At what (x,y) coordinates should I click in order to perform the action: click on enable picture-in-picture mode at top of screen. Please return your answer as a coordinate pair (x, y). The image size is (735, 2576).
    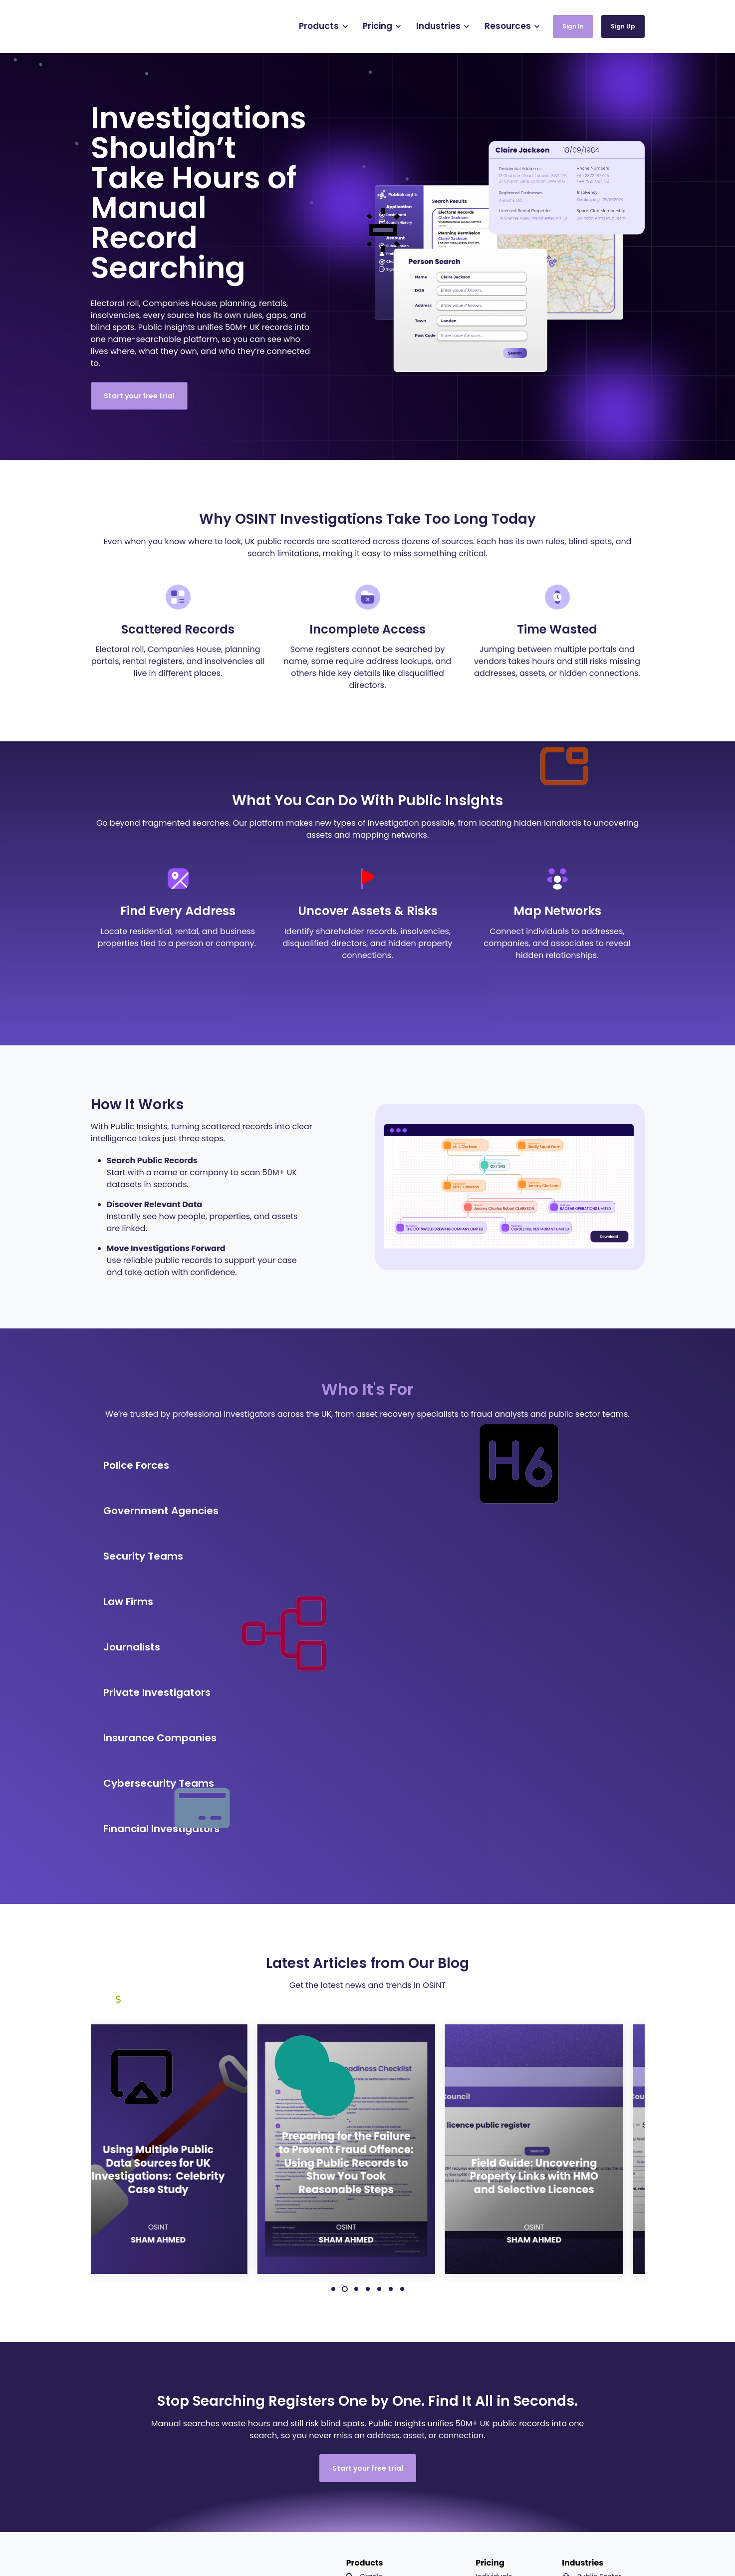
    Looking at the image, I should click on (564, 766).